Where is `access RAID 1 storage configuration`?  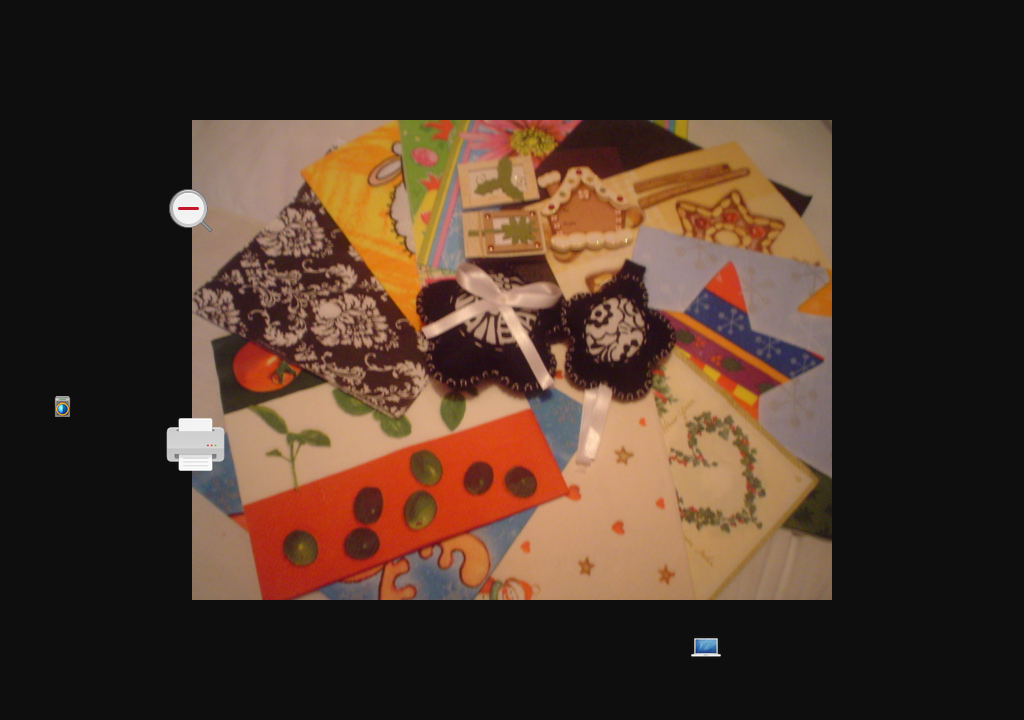 access RAID 1 storage configuration is located at coordinates (62, 406).